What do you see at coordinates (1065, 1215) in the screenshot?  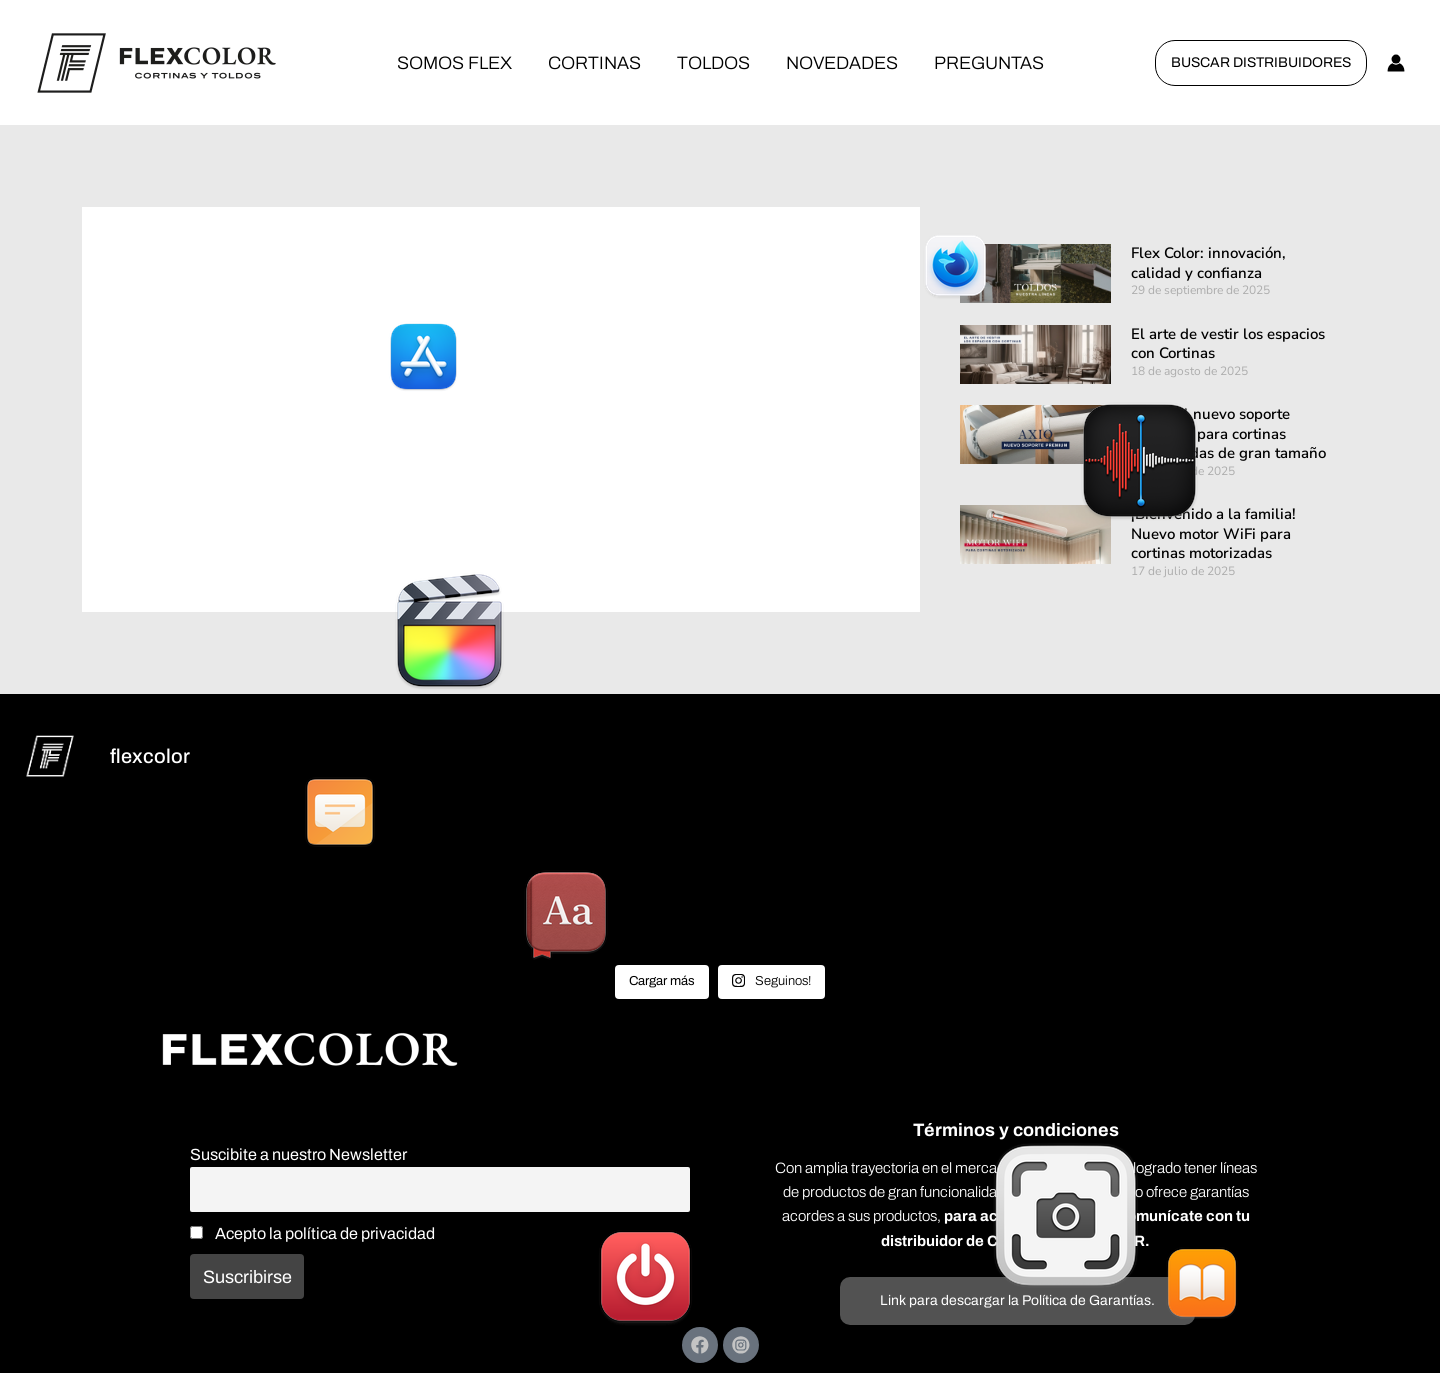 I see `open the screenshot app` at bounding box center [1065, 1215].